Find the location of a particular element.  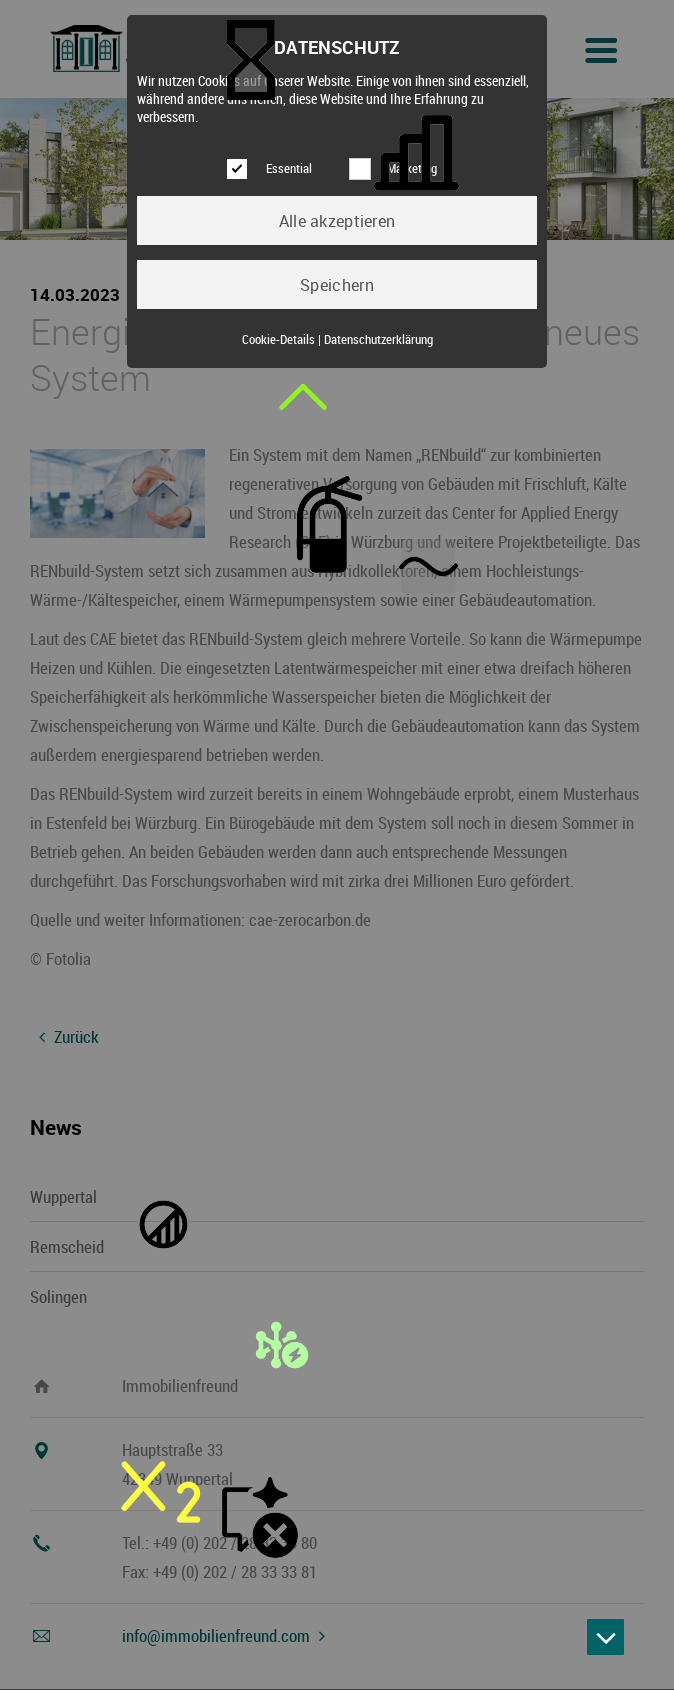

indicates time is running out or nearing completion is located at coordinates (251, 60).